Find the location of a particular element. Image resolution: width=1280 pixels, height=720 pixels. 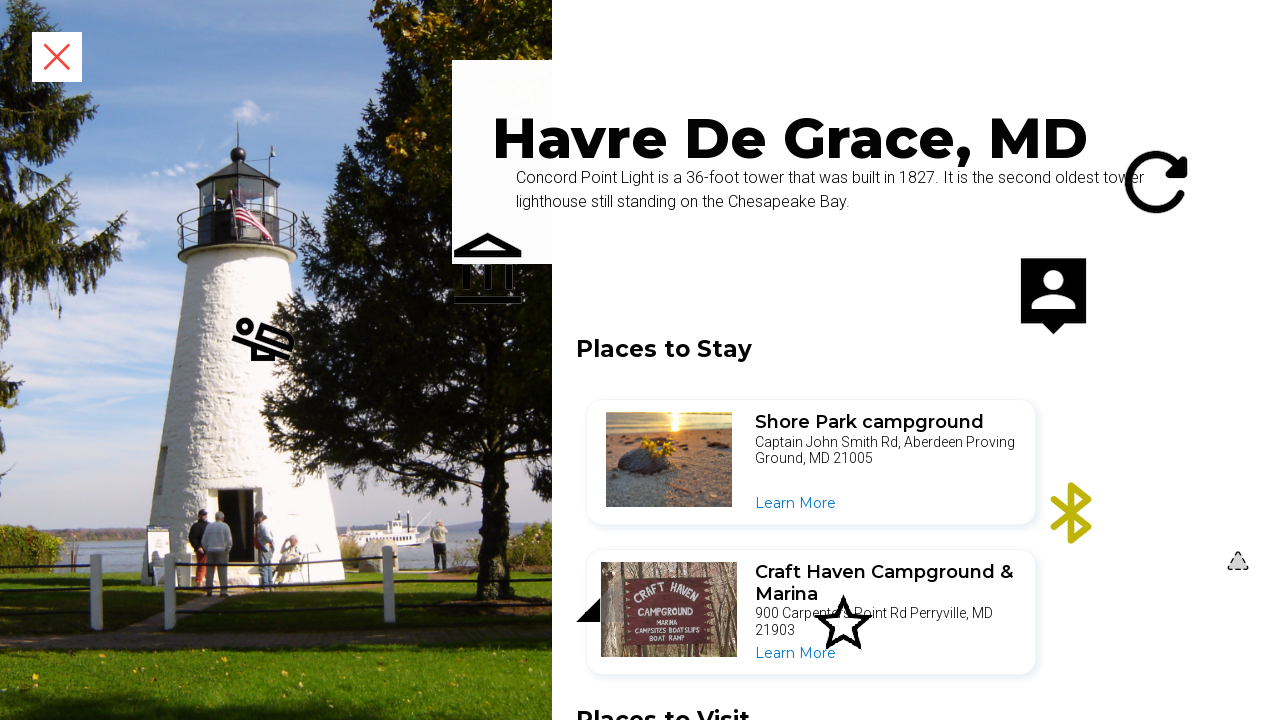

refresh or reload the current page is located at coordinates (1156, 182).